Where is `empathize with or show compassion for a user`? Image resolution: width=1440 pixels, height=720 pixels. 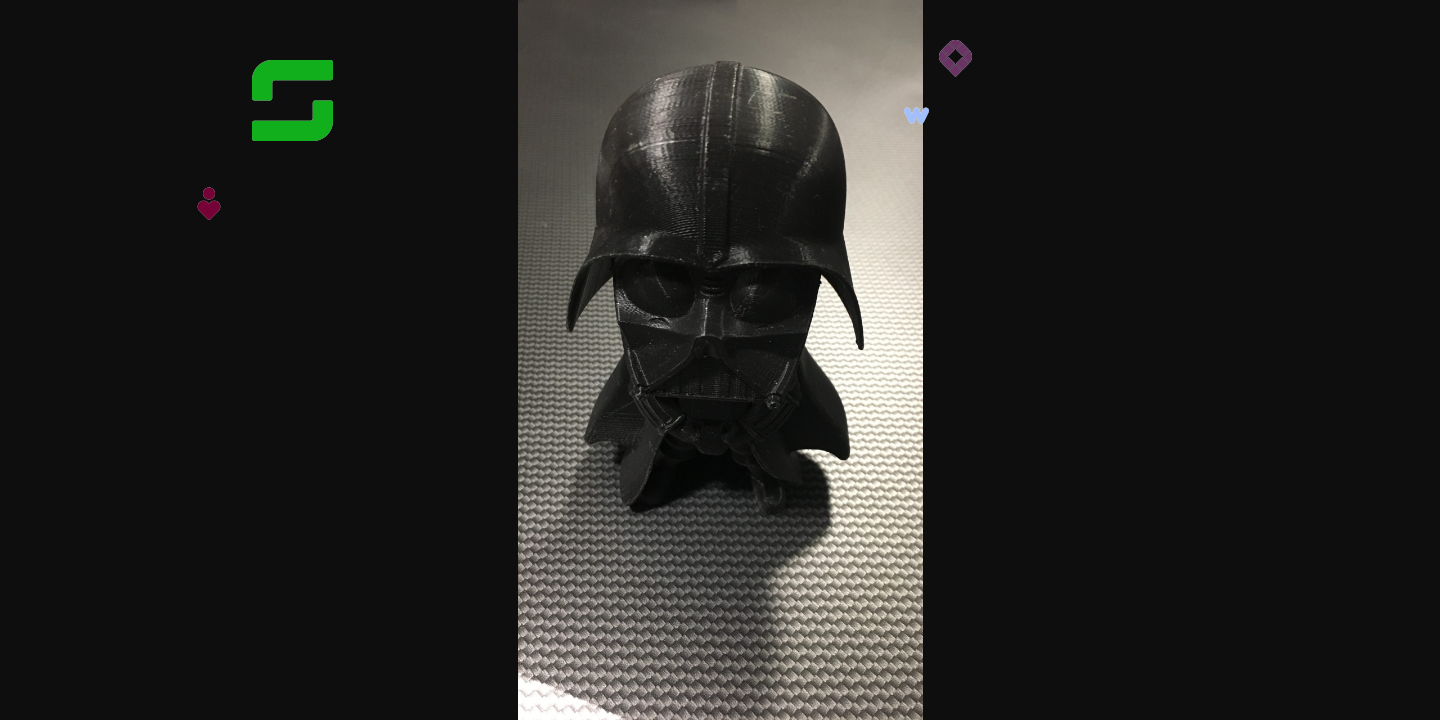
empathize with or show compassion for a user is located at coordinates (209, 204).